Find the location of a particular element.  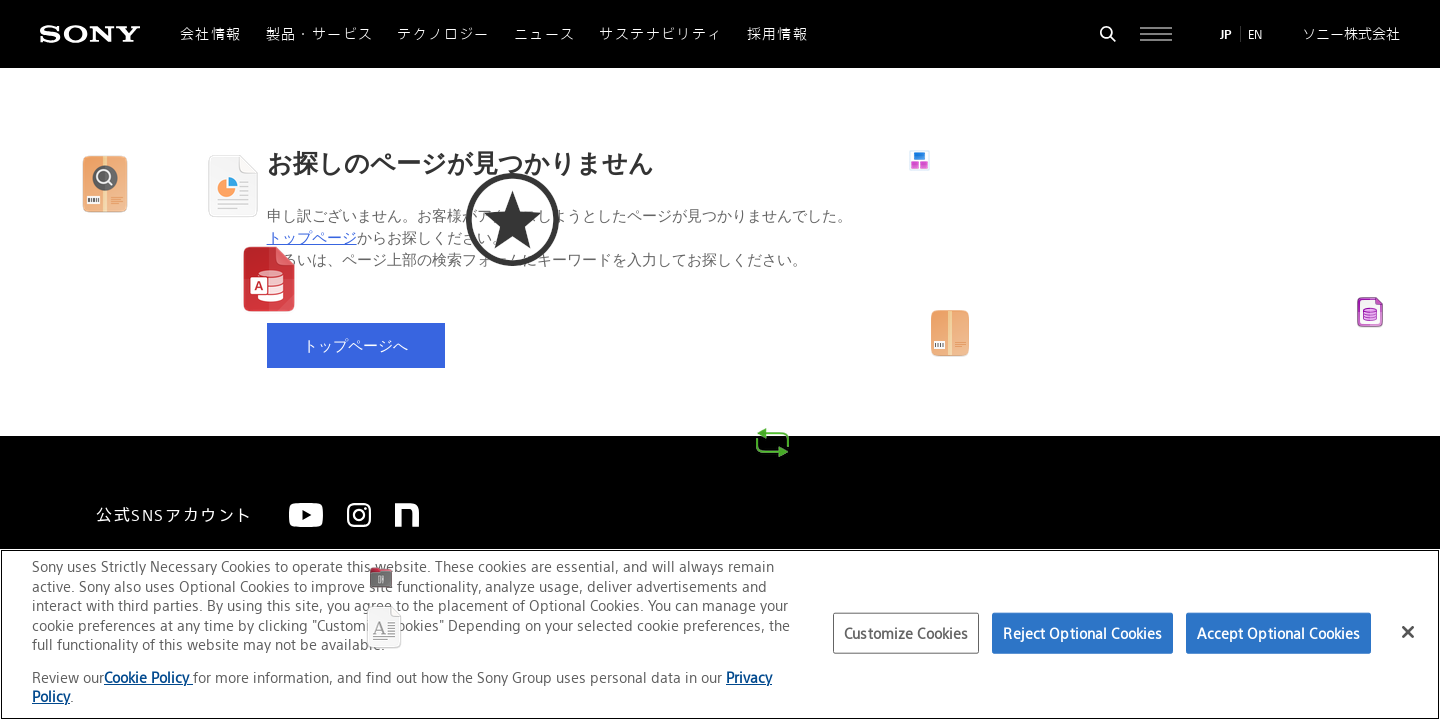

sync or refresh email messages is located at coordinates (772, 442).